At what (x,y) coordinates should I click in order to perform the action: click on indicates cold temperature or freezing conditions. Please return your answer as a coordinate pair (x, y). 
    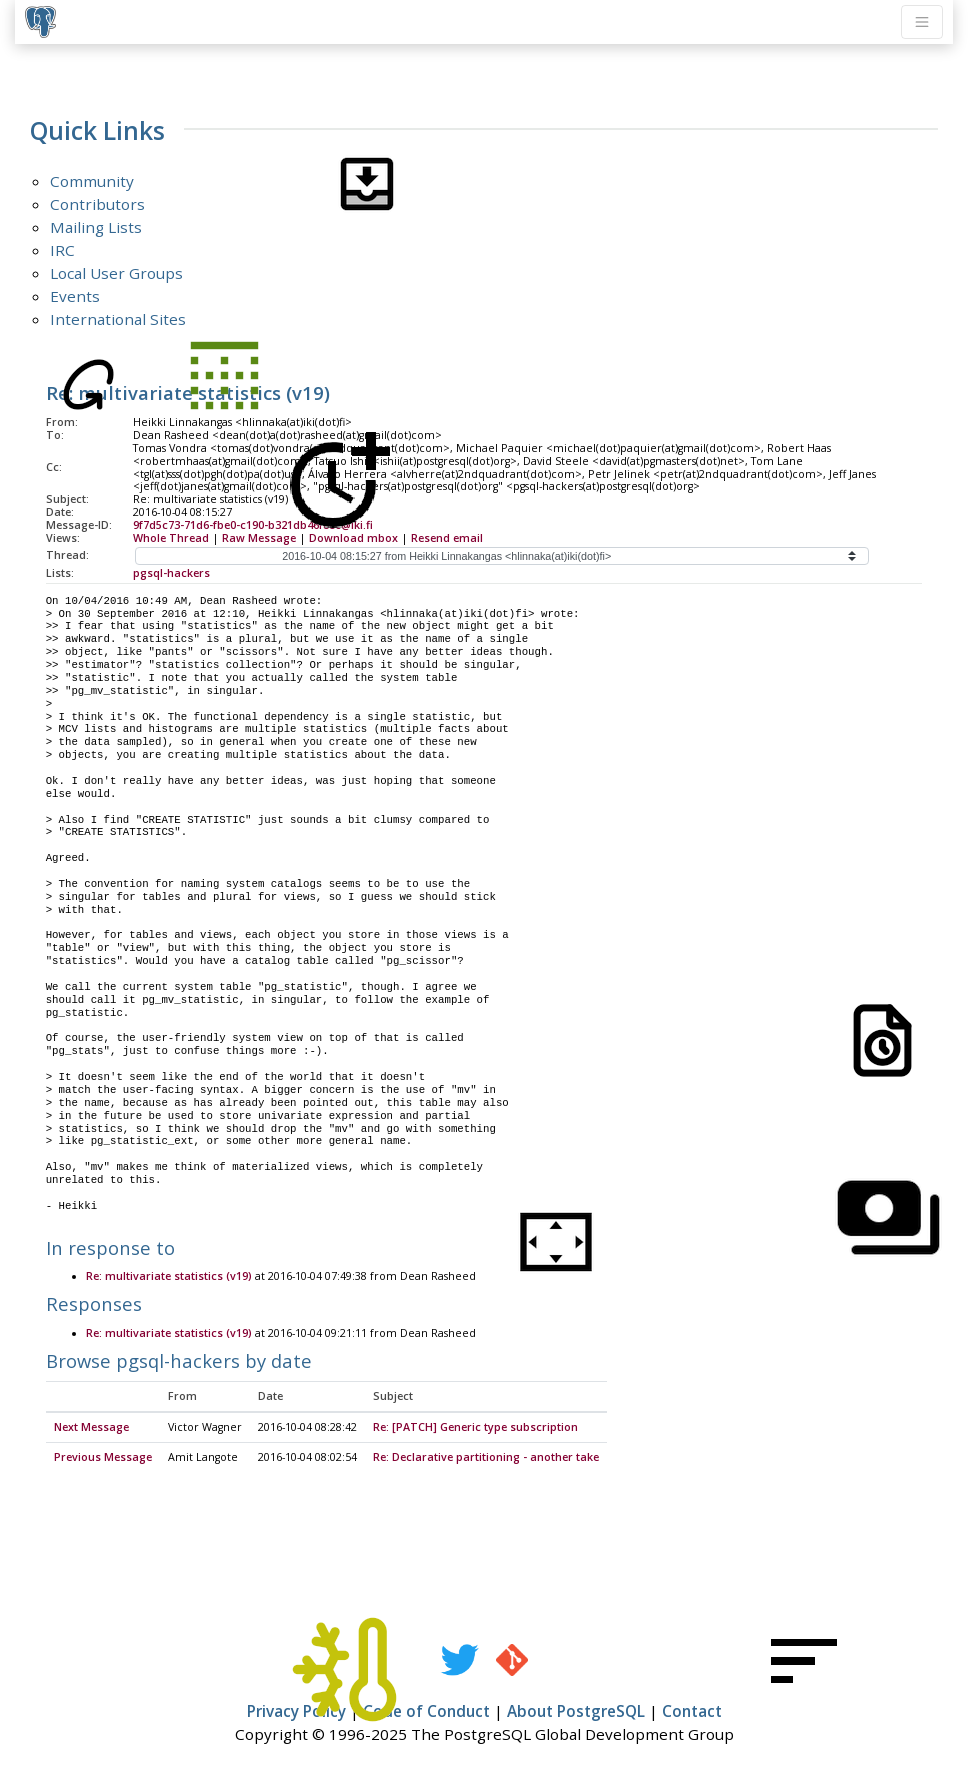
    Looking at the image, I should click on (344, 1669).